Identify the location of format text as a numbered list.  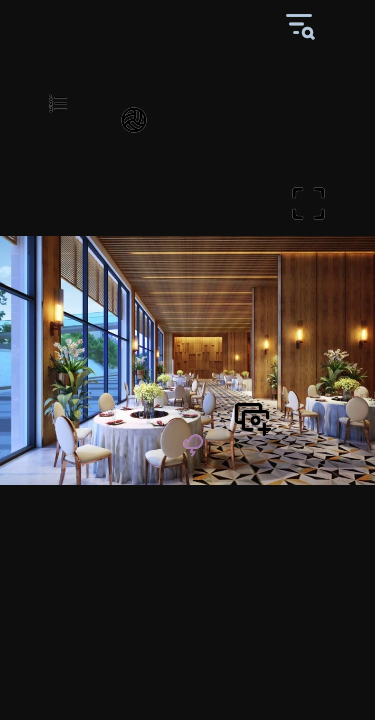
(58, 103).